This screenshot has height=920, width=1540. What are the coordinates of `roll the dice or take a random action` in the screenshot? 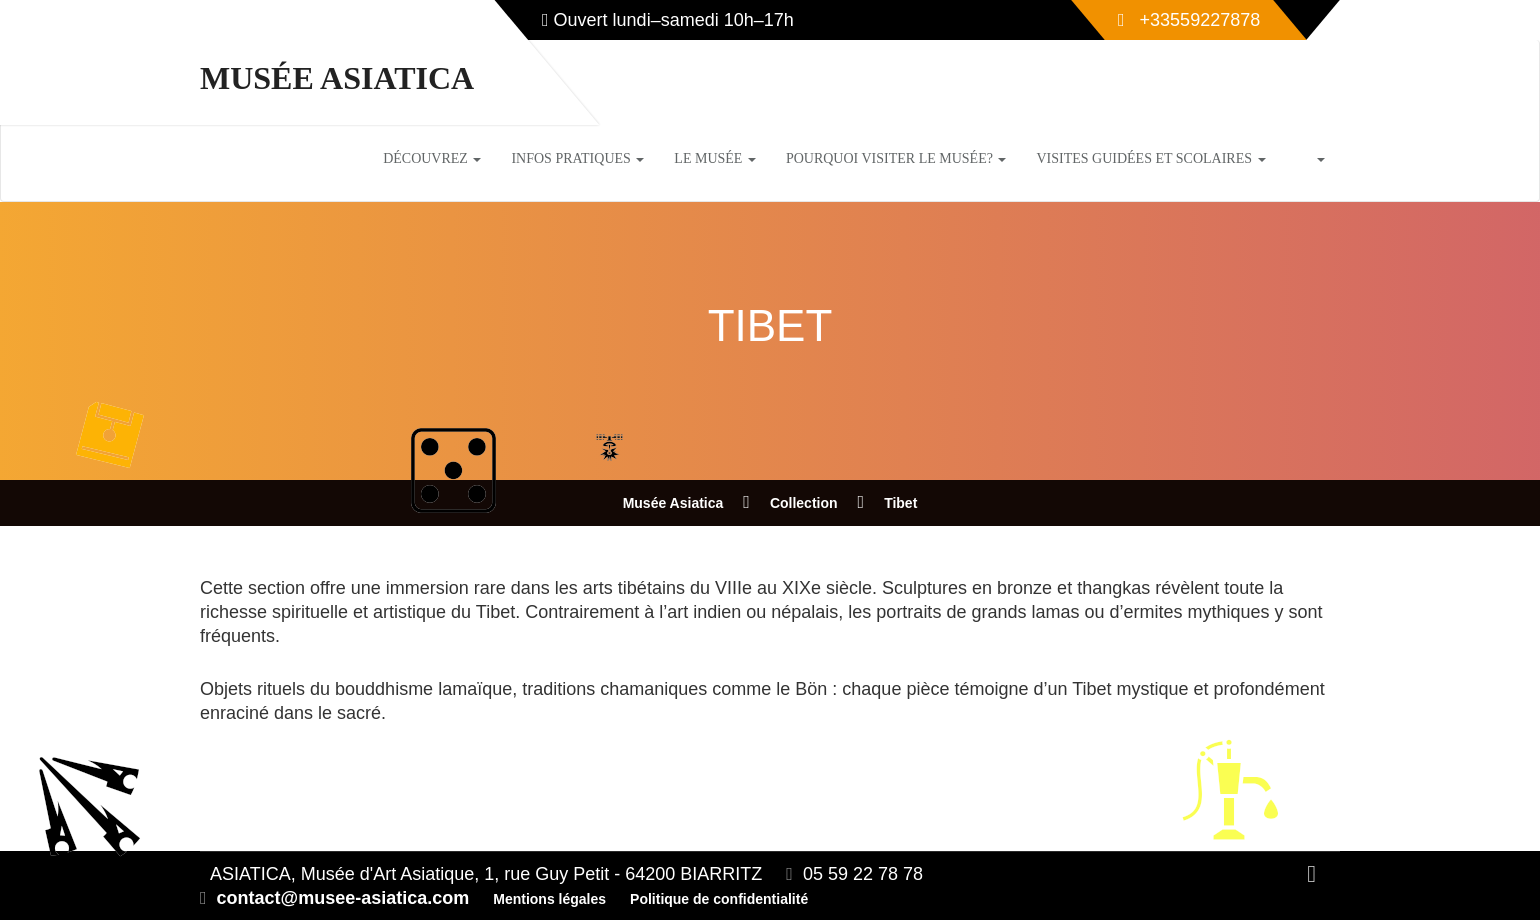 It's located at (453, 470).